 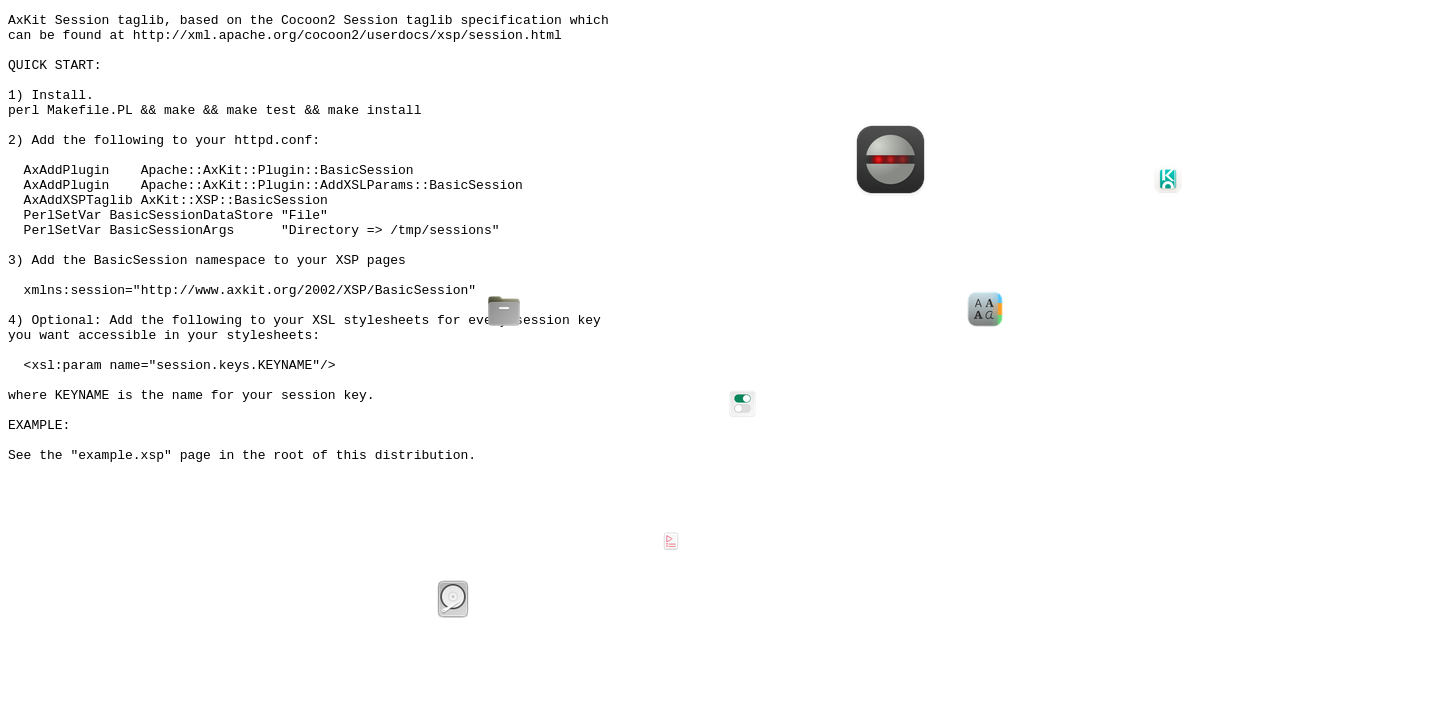 I want to click on open disk utility application, so click(x=453, y=599).